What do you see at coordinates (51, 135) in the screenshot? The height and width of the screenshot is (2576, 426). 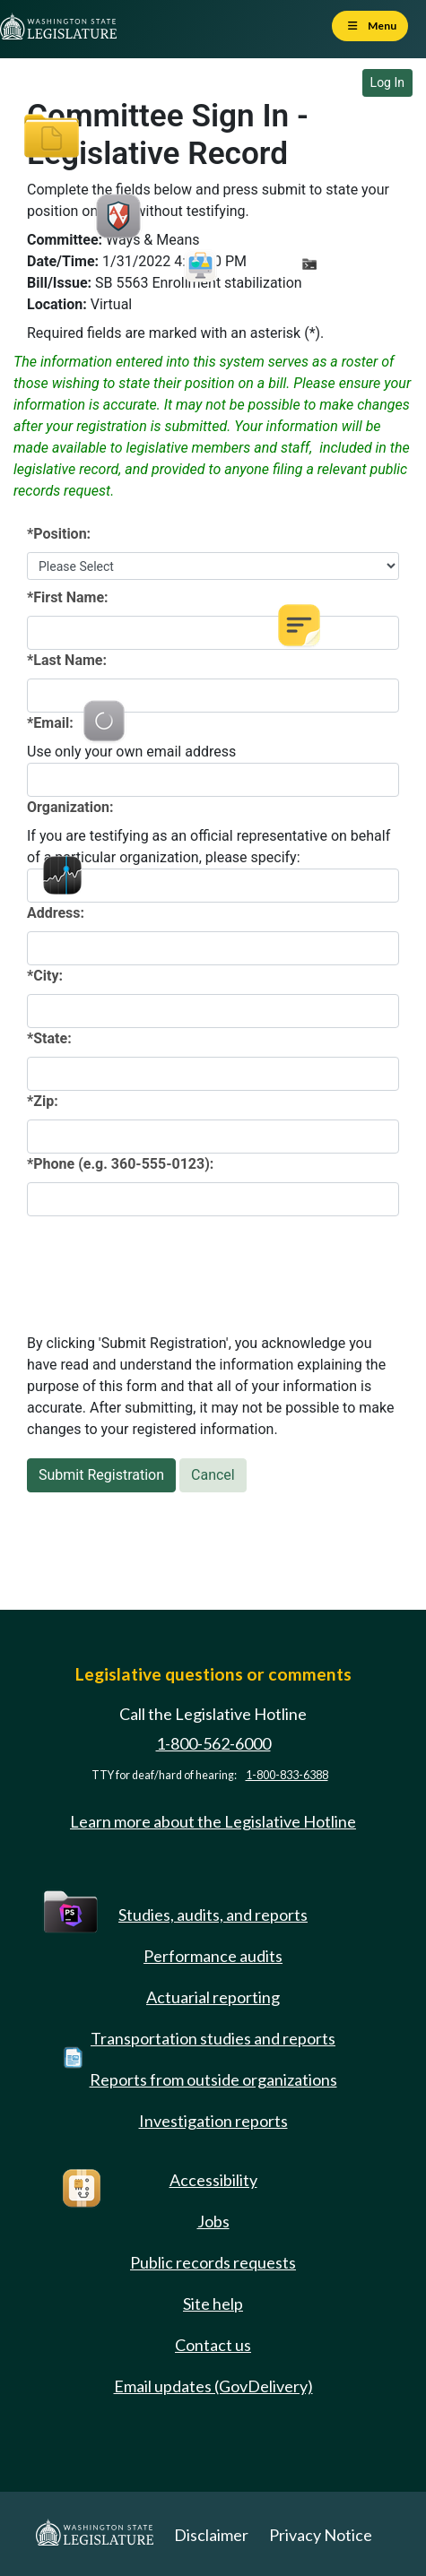 I see `open your documents folder` at bounding box center [51, 135].